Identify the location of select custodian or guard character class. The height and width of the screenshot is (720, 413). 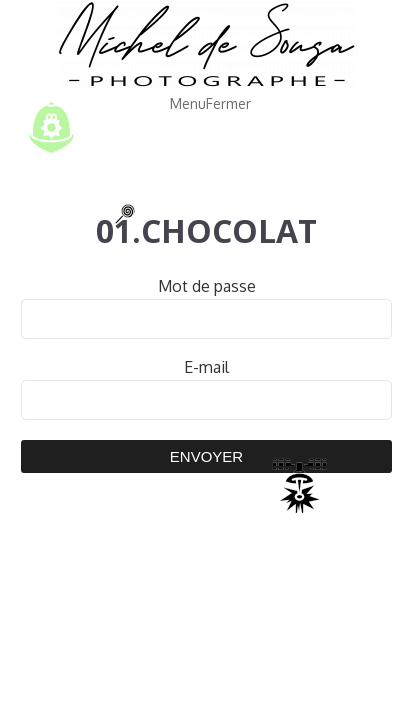
(51, 127).